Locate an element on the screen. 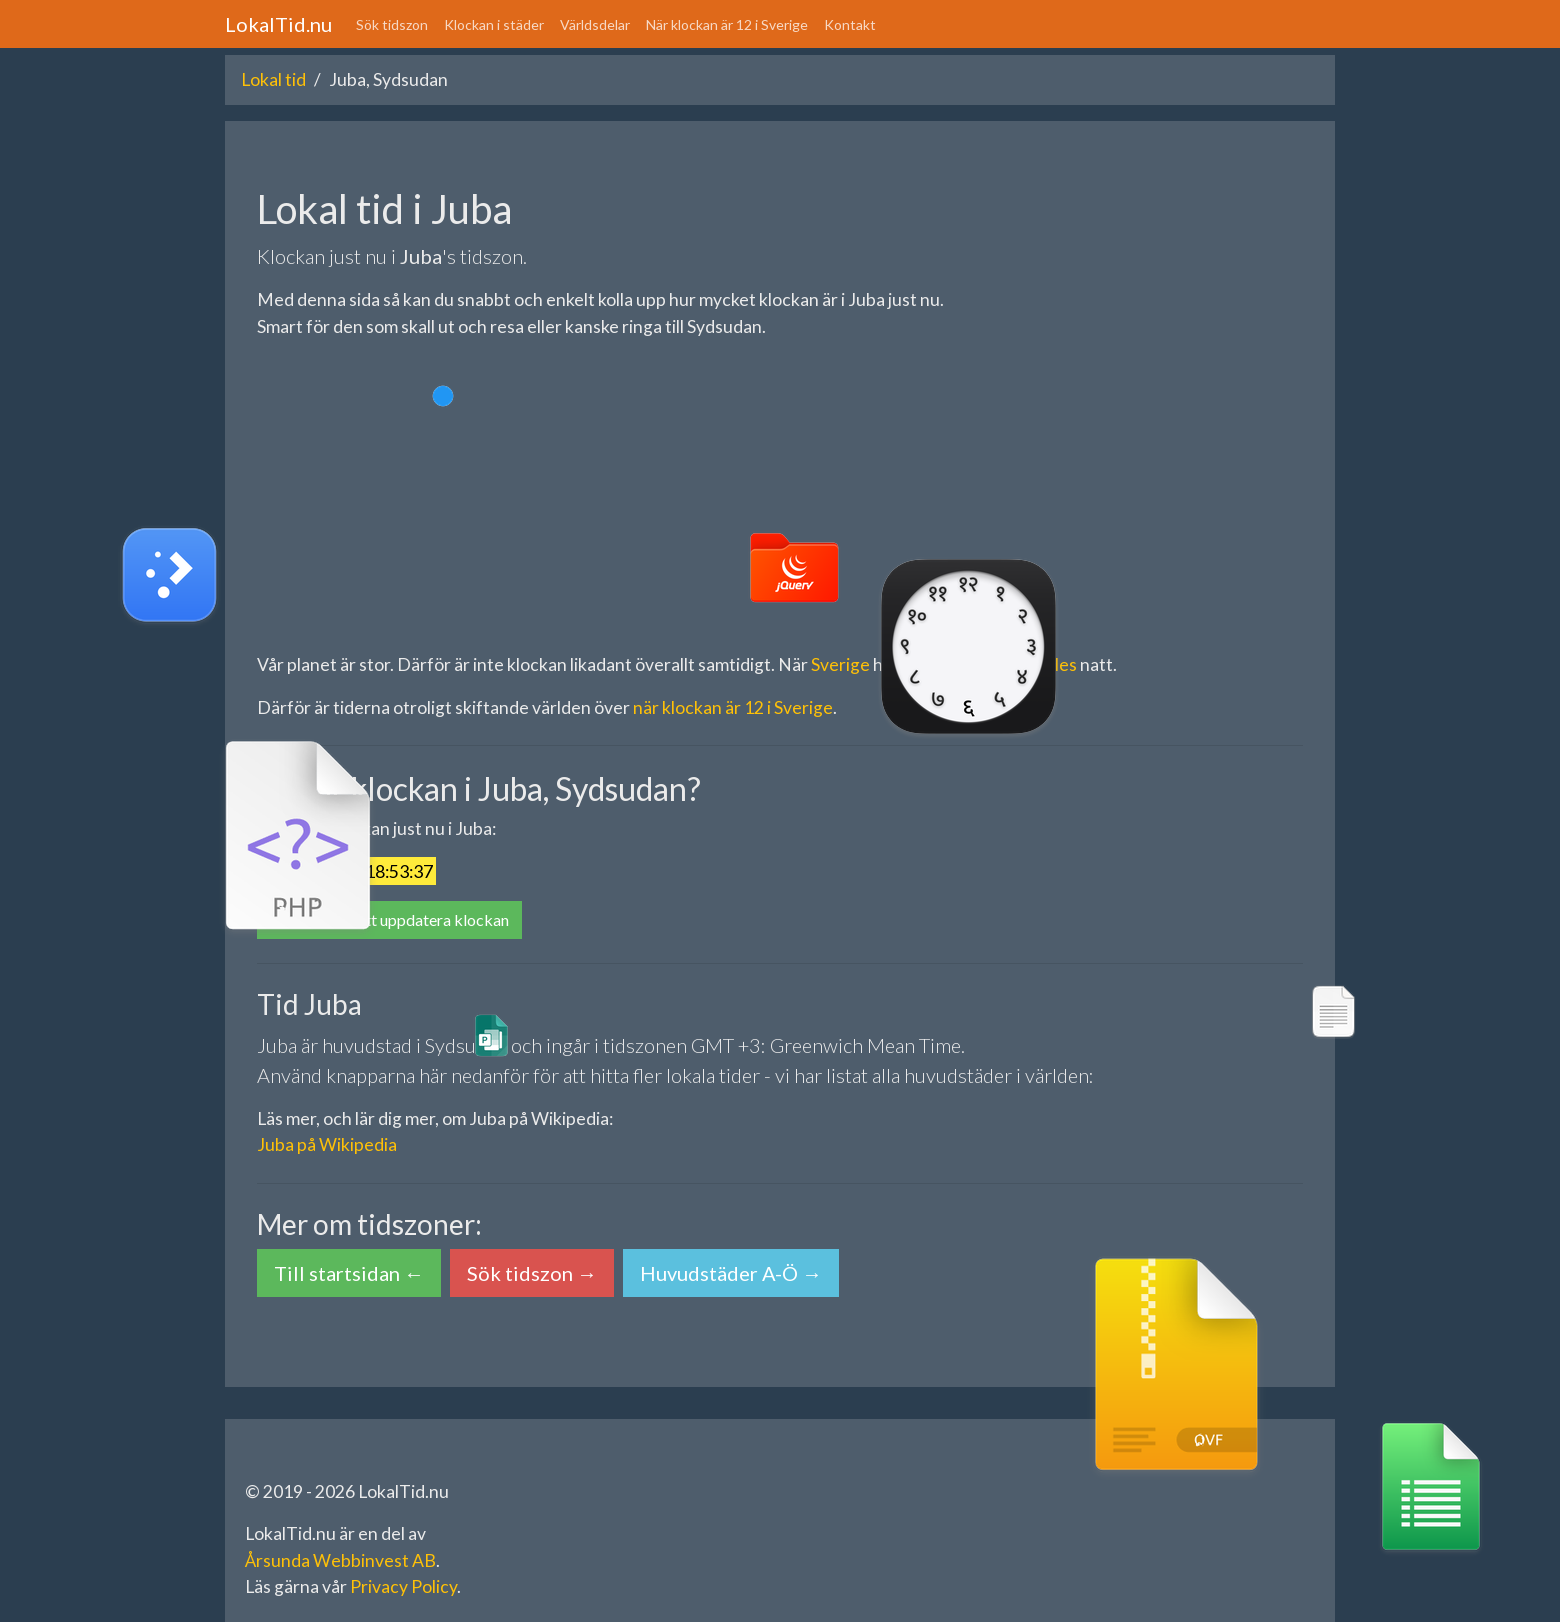 Image resolution: width=1560 pixels, height=1622 pixels. google forms file or document is located at coordinates (1431, 1489).